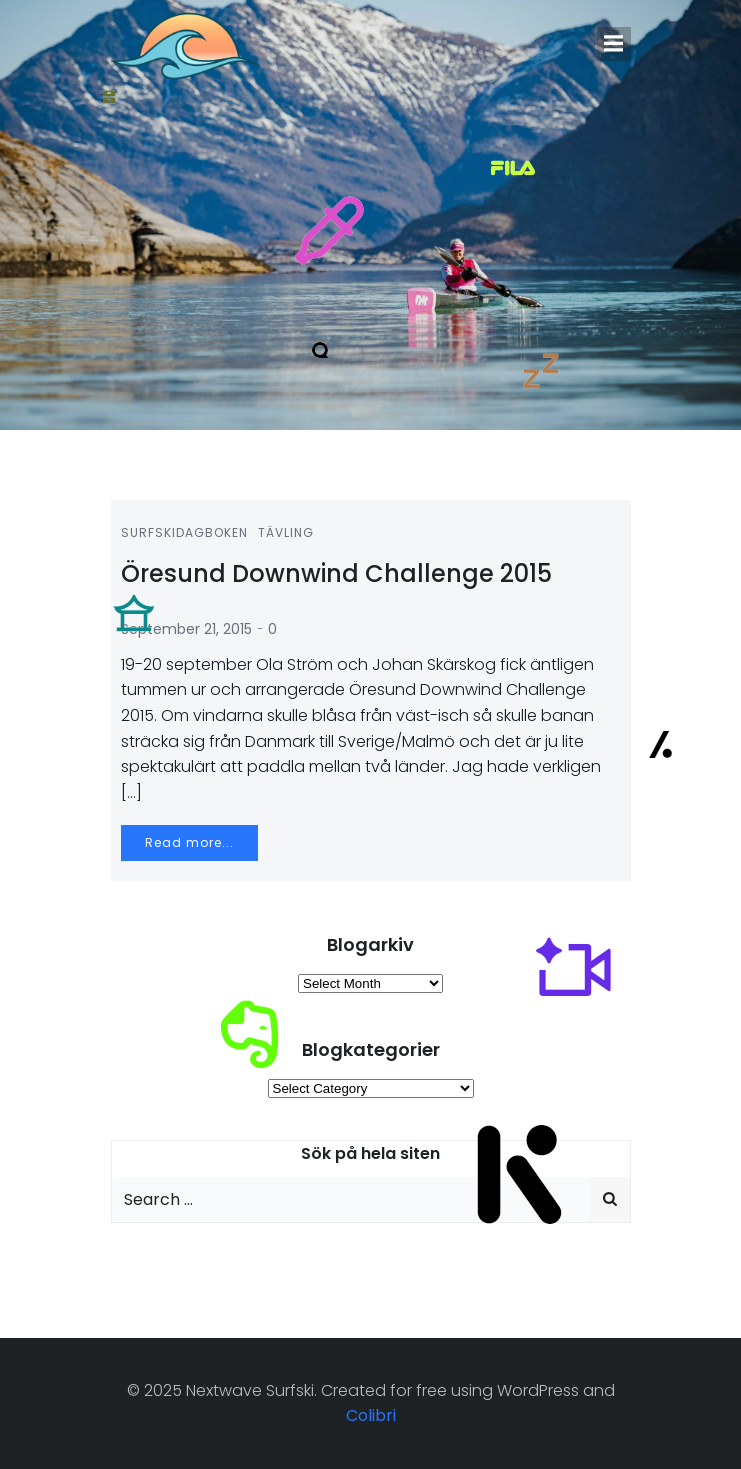 This screenshot has width=741, height=1469. Describe the element at coordinates (519, 1174) in the screenshot. I see `kaios mobile operating system logo` at that location.